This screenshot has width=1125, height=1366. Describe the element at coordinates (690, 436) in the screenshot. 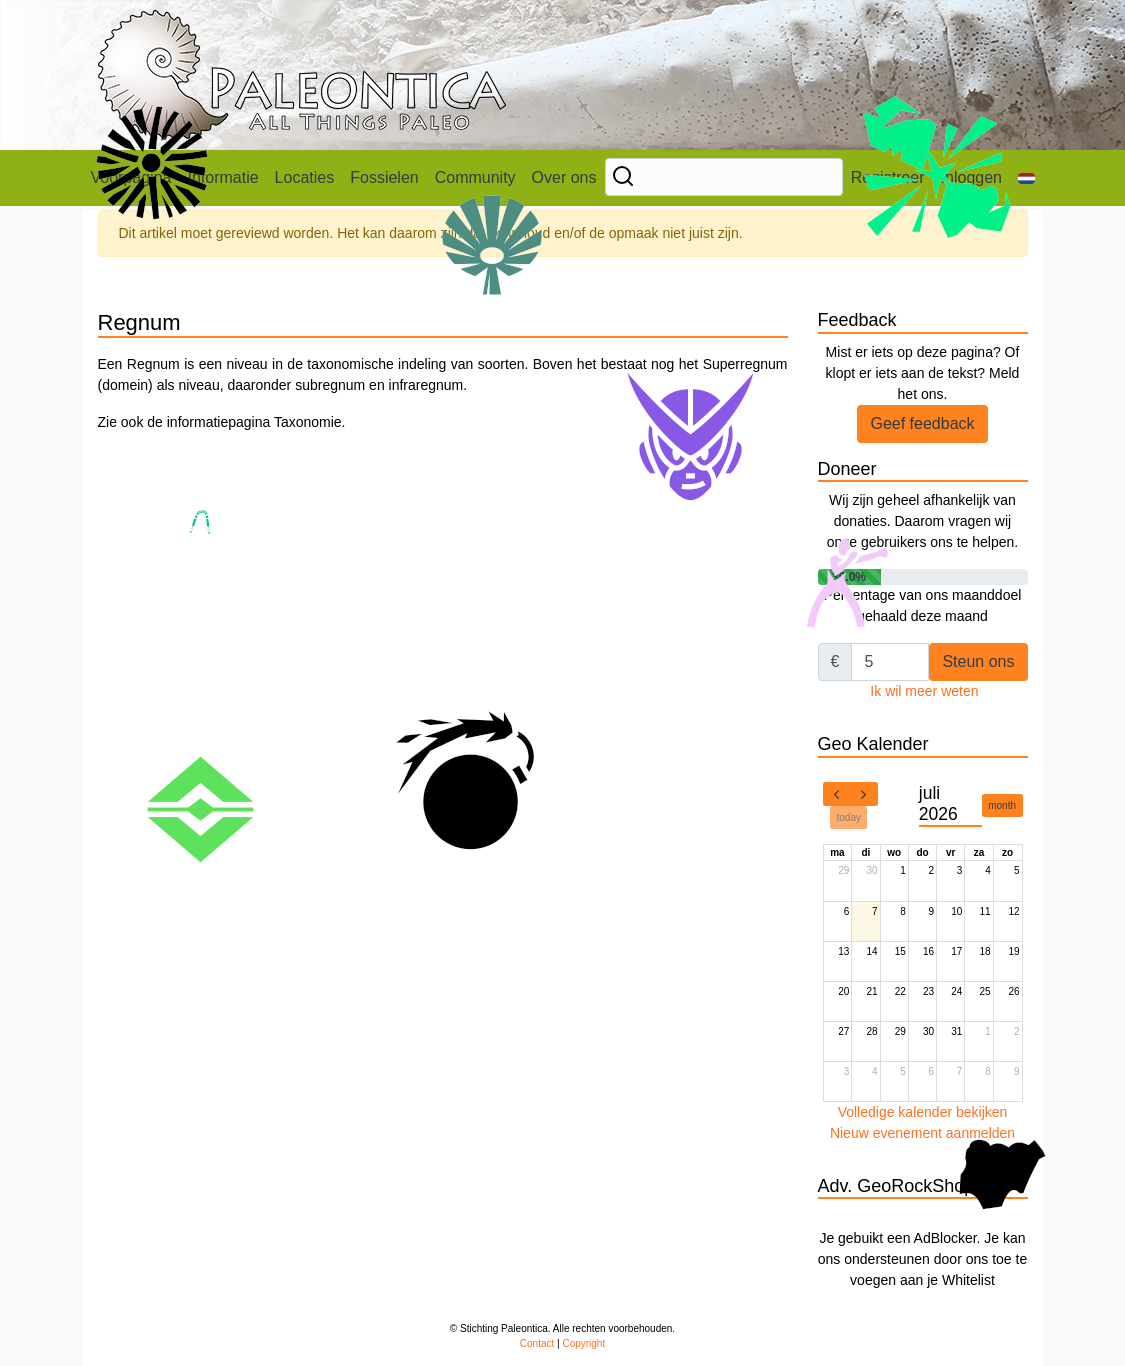

I see `select quick or agile character class` at that location.